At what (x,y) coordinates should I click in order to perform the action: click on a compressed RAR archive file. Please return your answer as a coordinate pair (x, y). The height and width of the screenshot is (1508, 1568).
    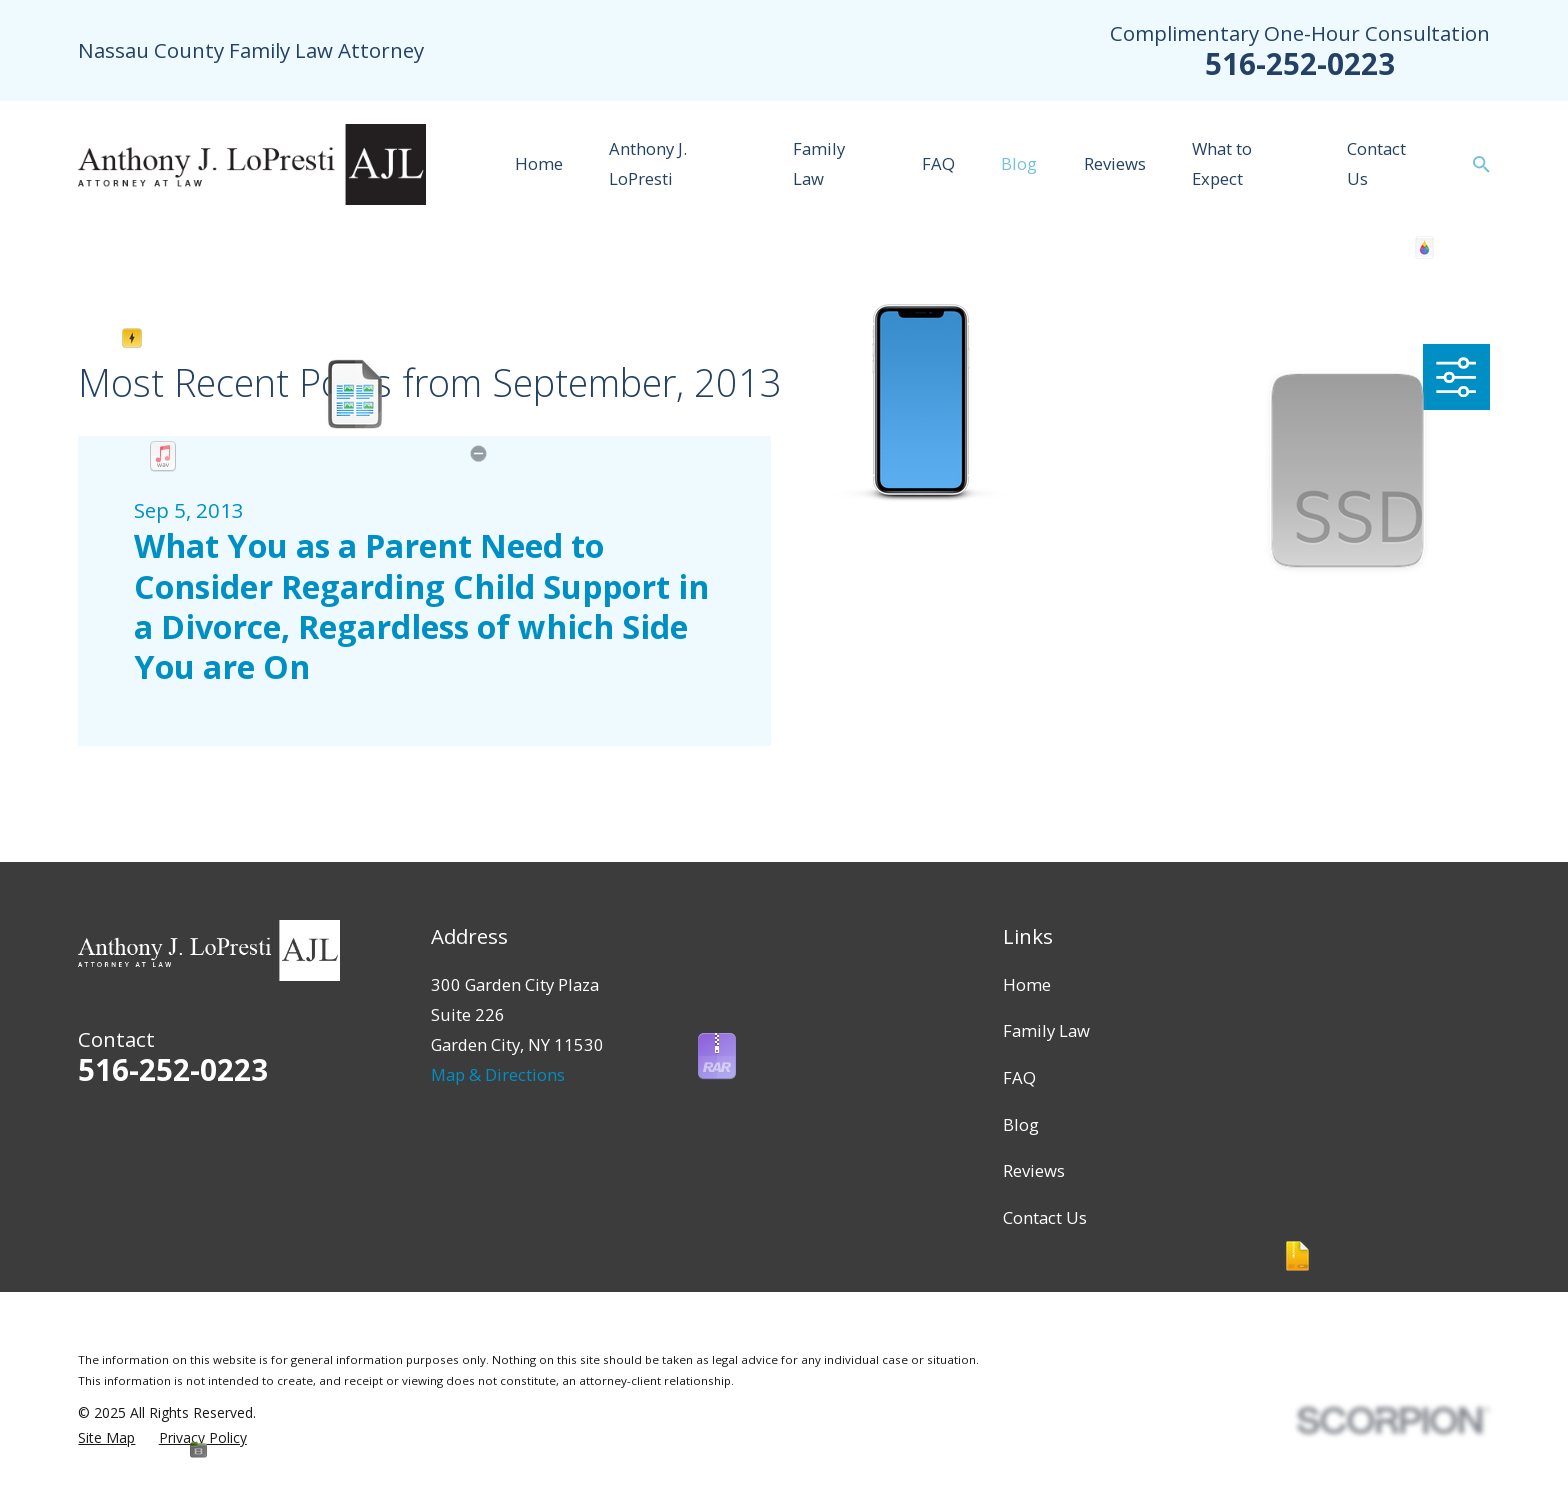
    Looking at the image, I should click on (717, 1056).